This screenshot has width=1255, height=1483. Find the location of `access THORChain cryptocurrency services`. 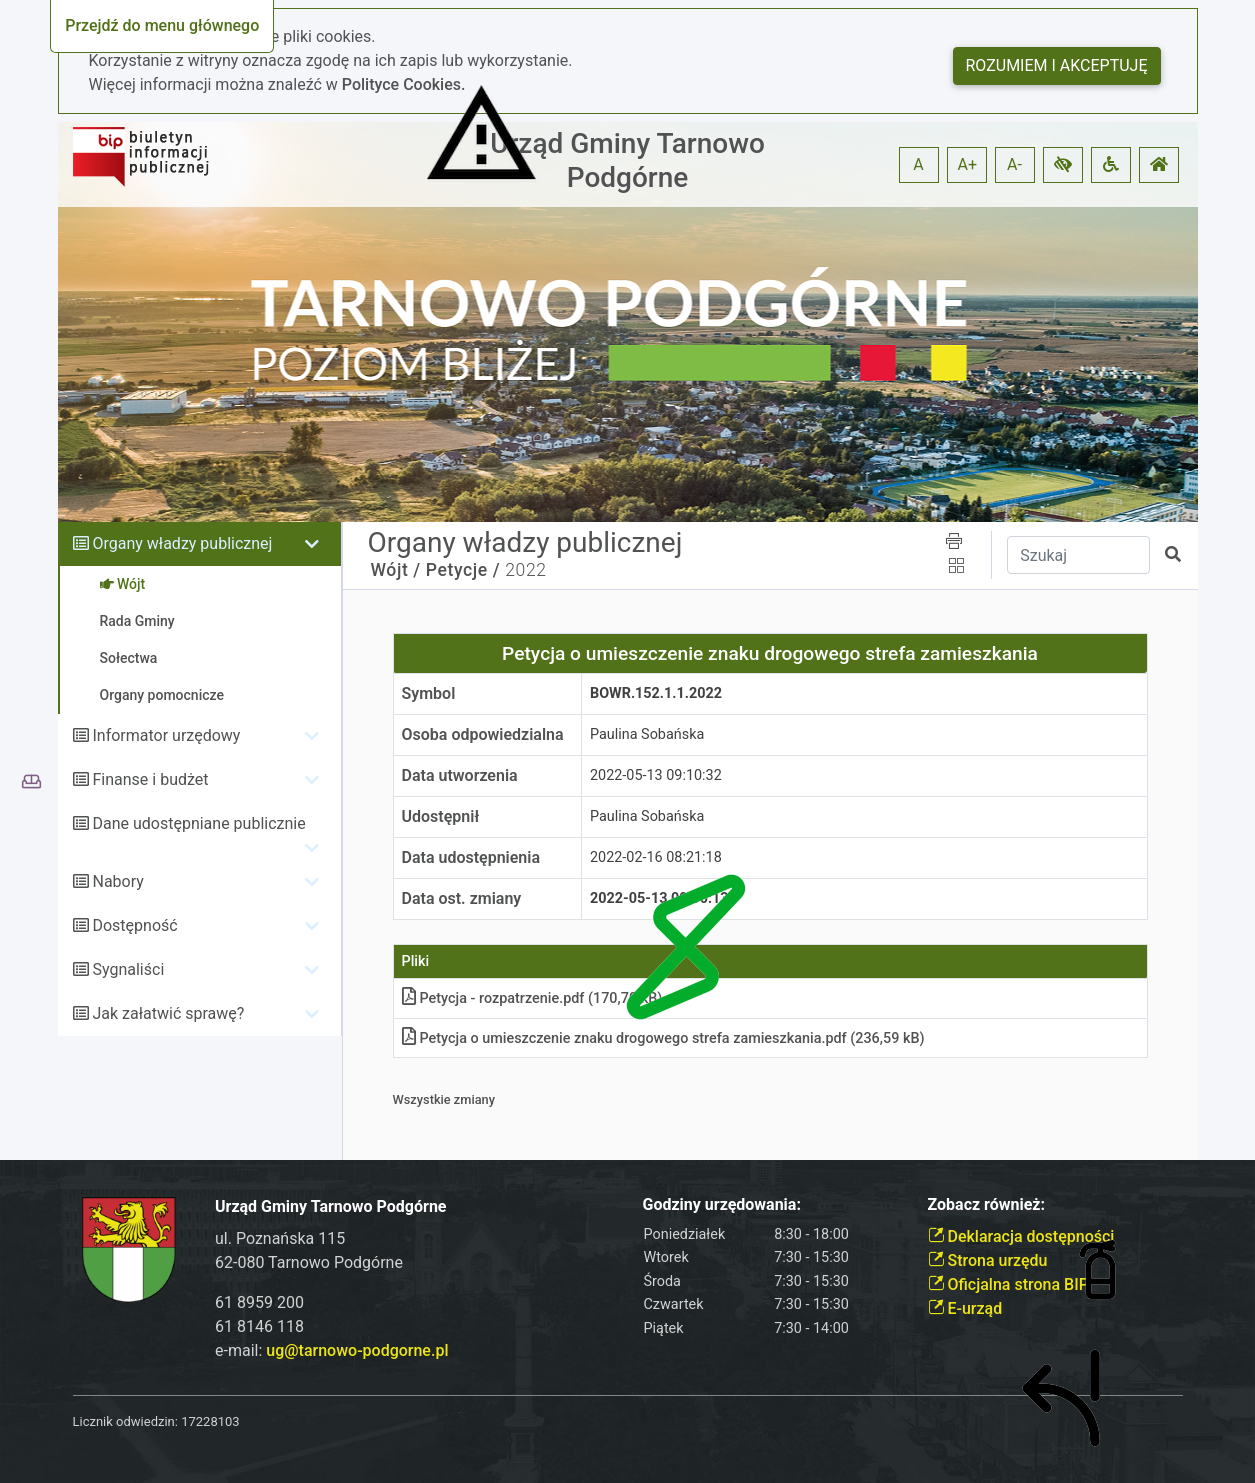

access THORChain cryptocurrency services is located at coordinates (686, 947).